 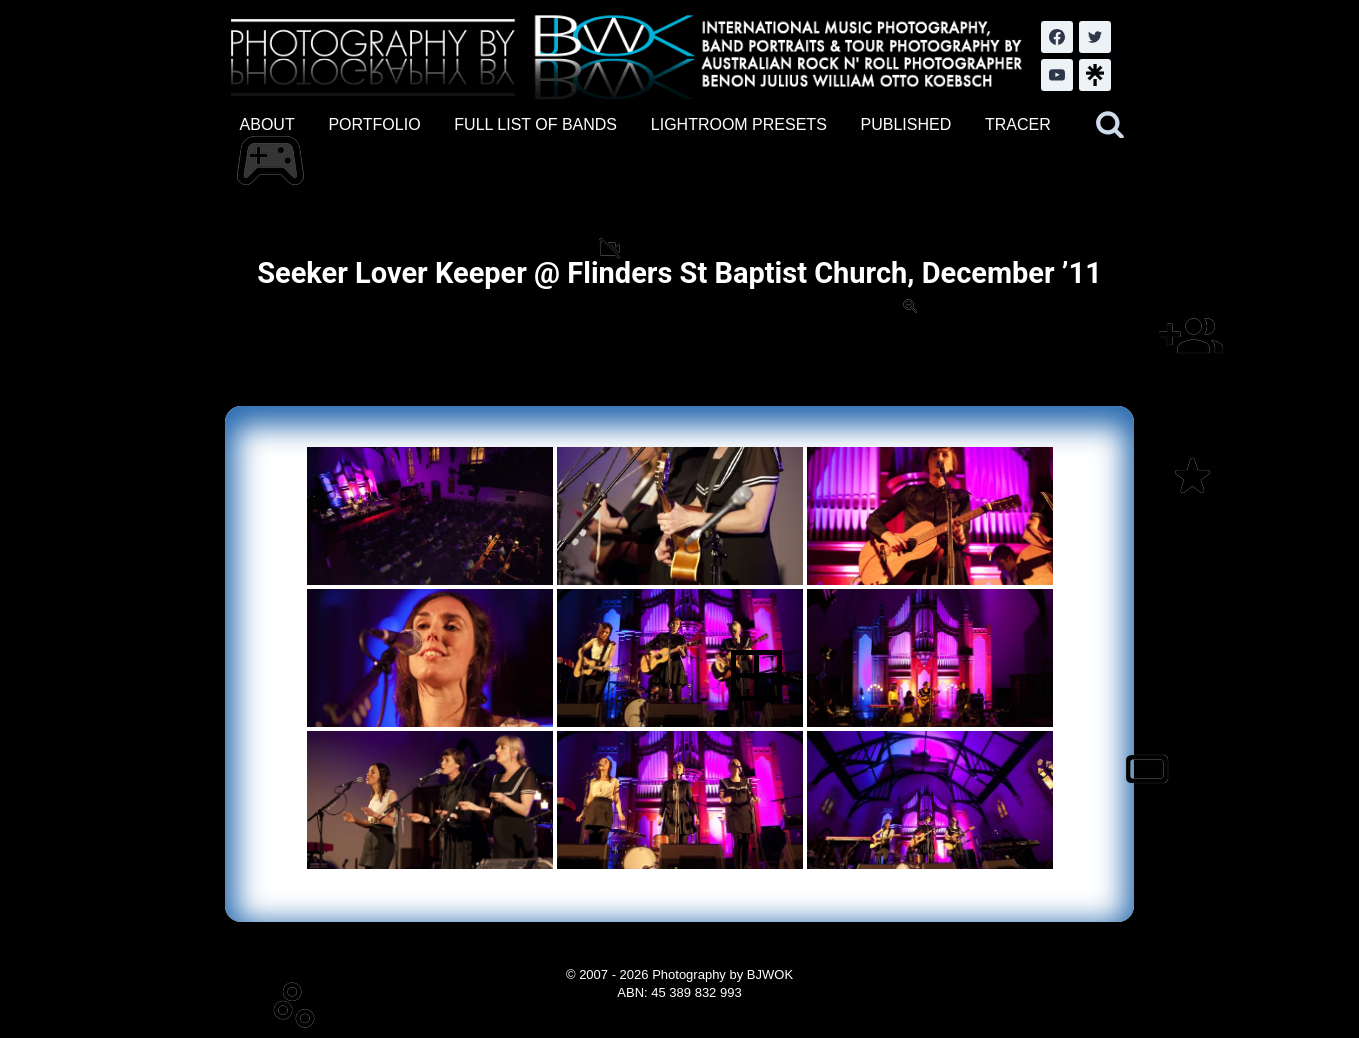 What do you see at coordinates (1191, 337) in the screenshot?
I see `add a new member to a group` at bounding box center [1191, 337].